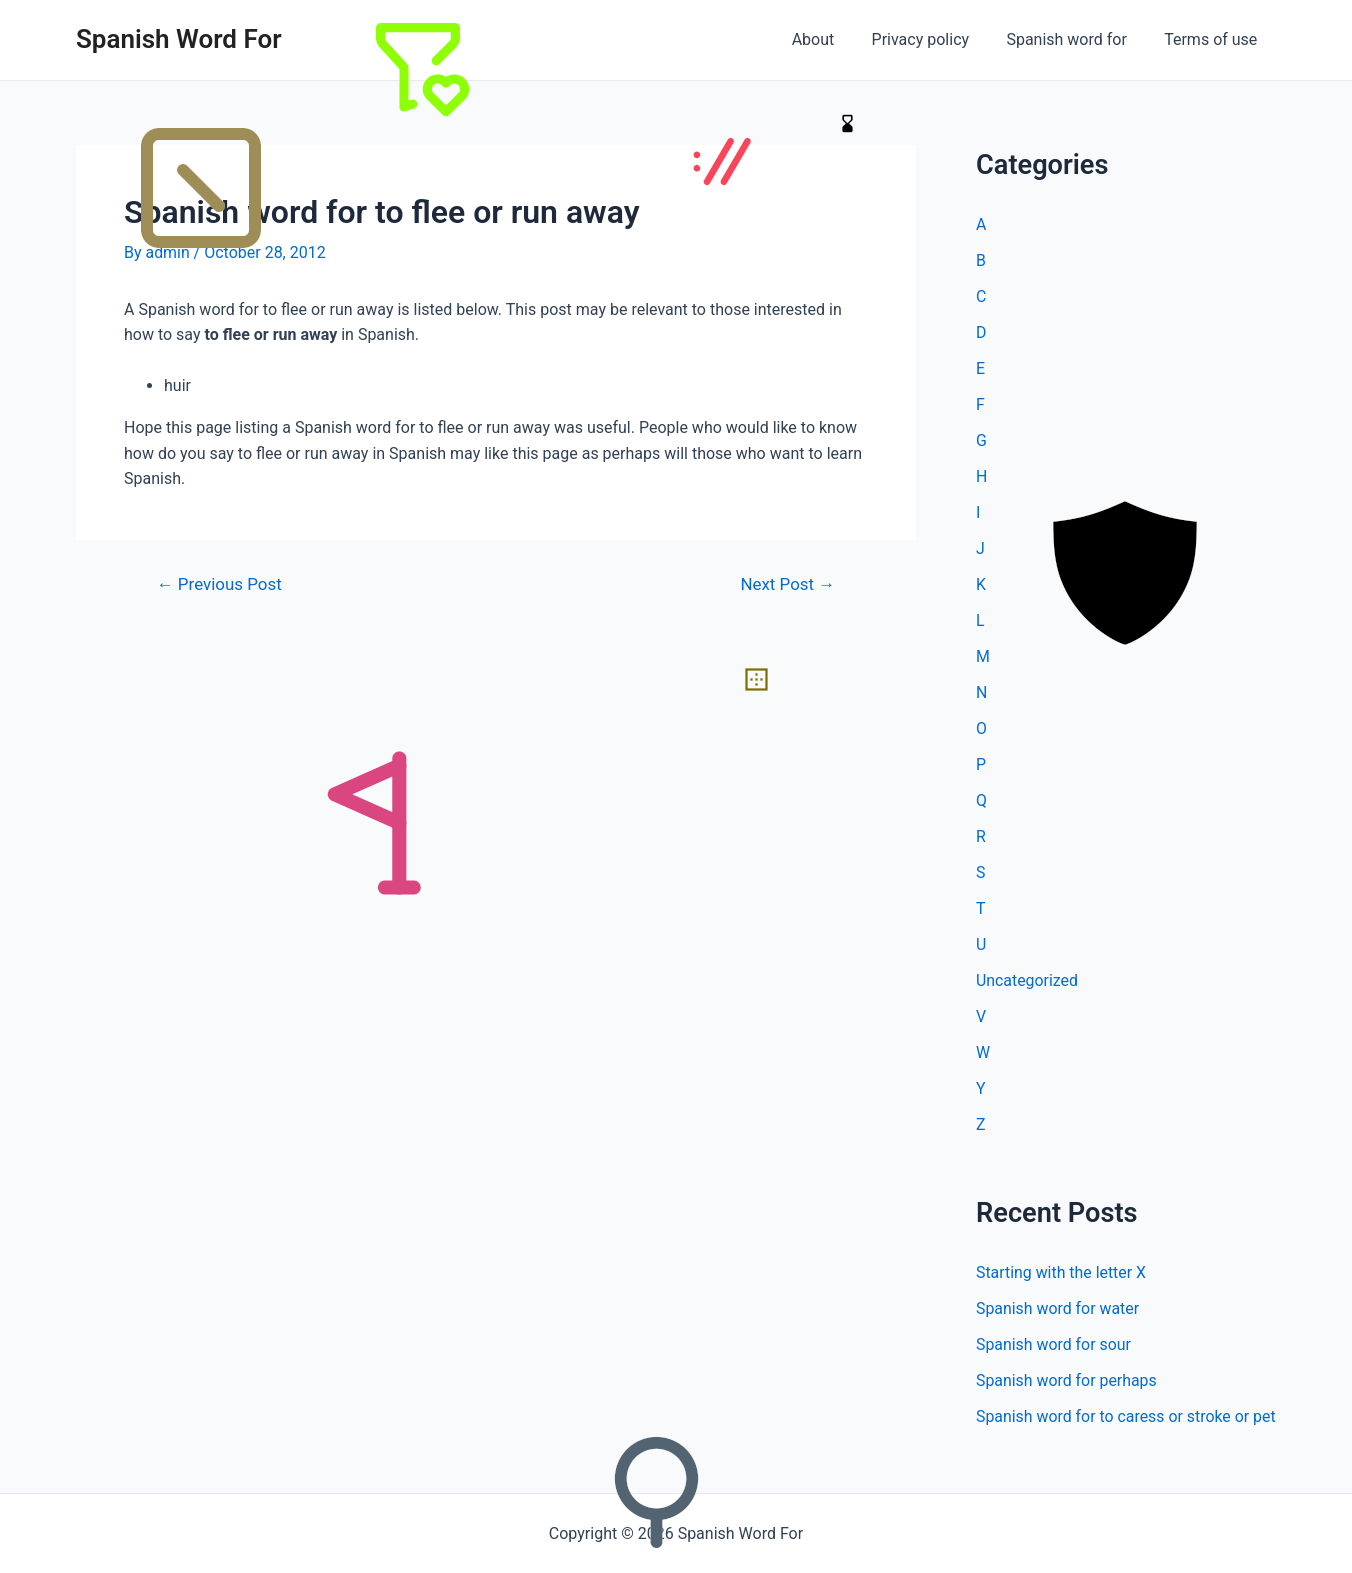  Describe the element at coordinates (847, 123) in the screenshot. I see `indicates time remaining or countdown in progress` at that location.